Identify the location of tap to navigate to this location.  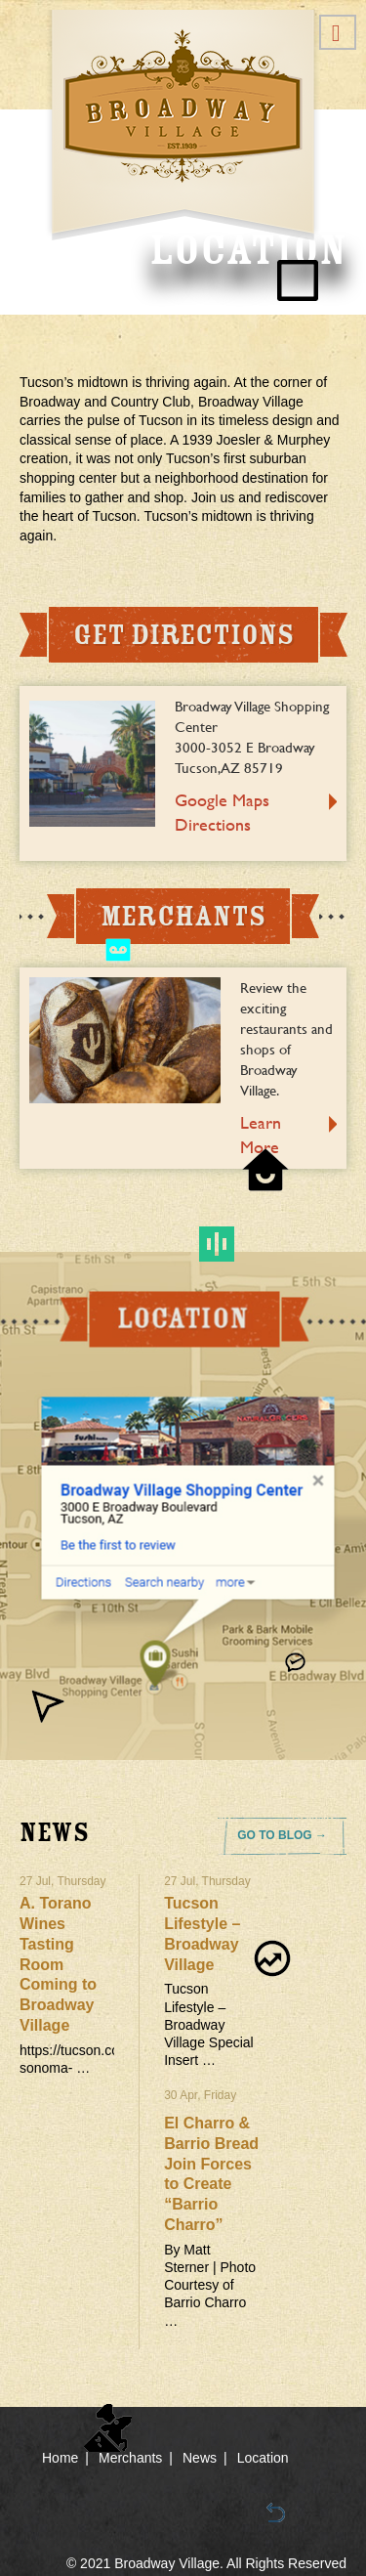
(48, 1706).